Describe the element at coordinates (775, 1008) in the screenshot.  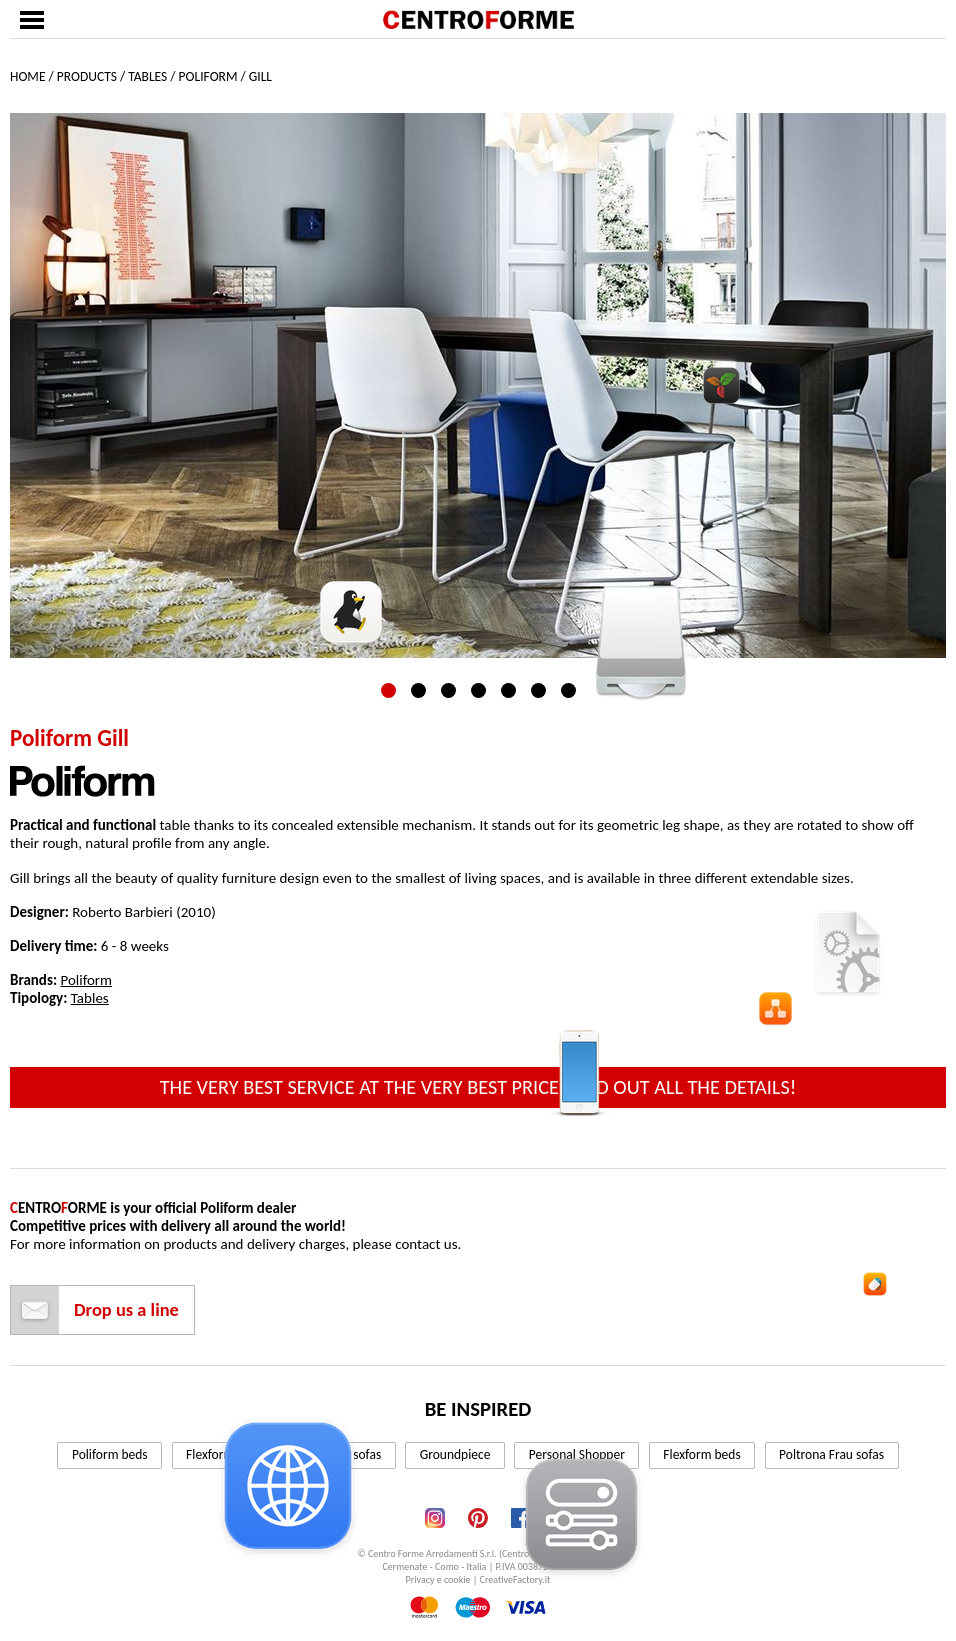
I see `open draw.io diagramming app` at that location.